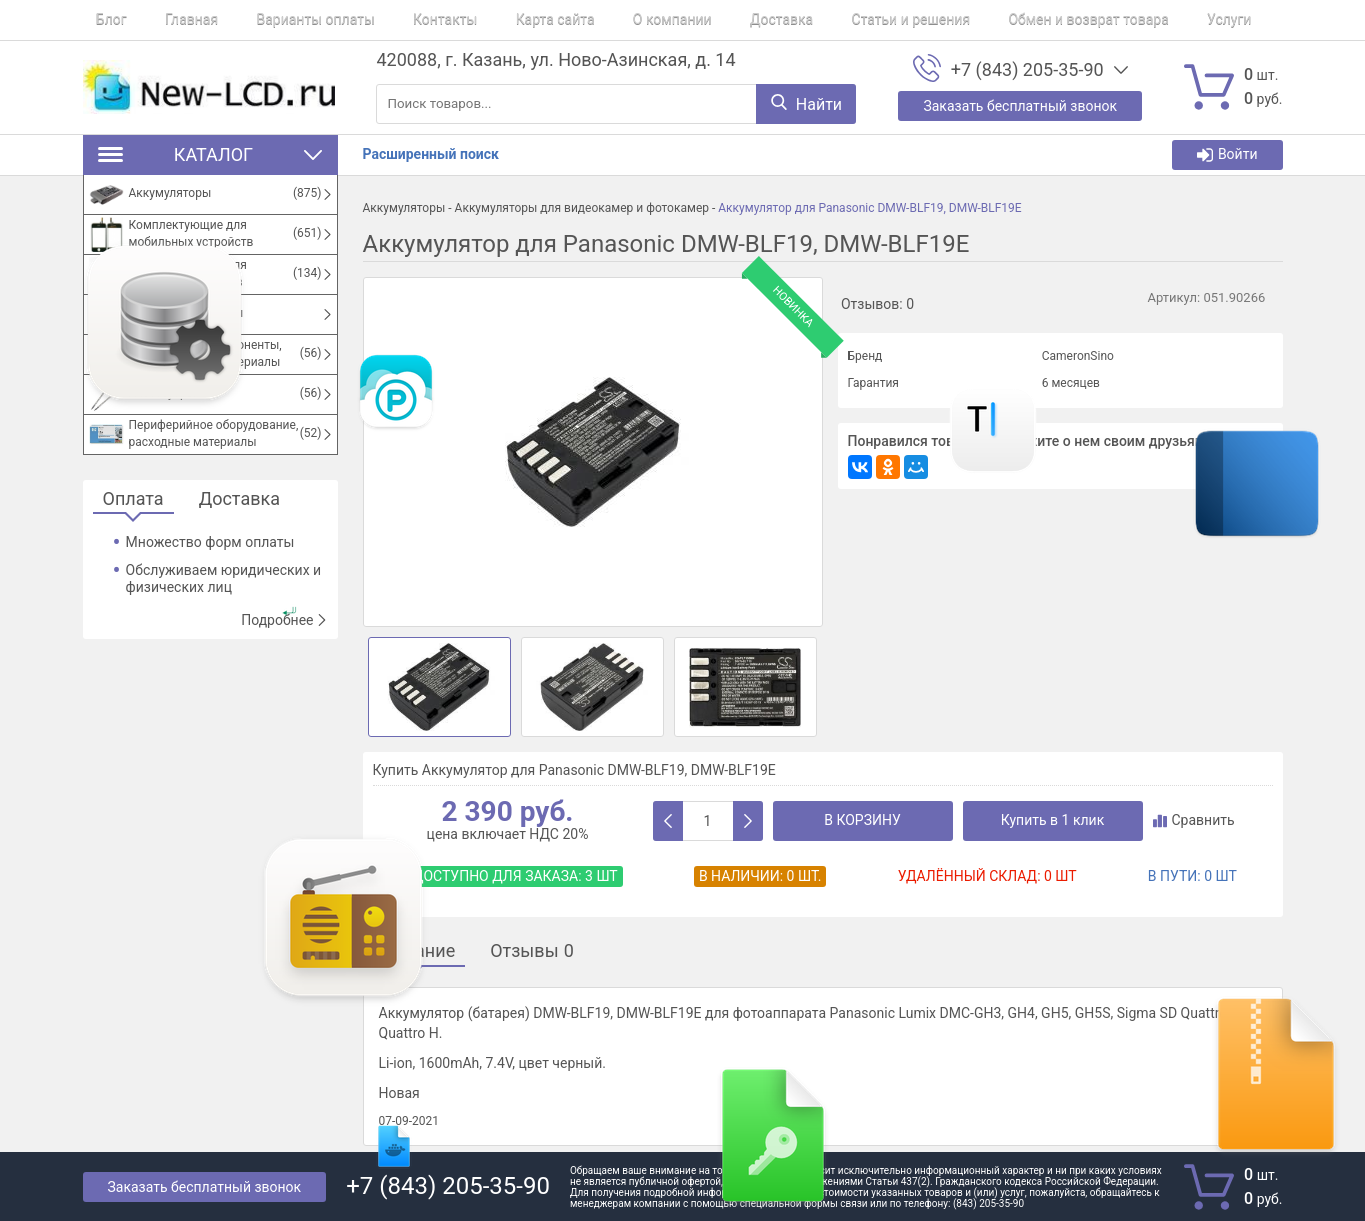 The image size is (1365, 1221). I want to click on reply to all recipients of an email, so click(289, 611).